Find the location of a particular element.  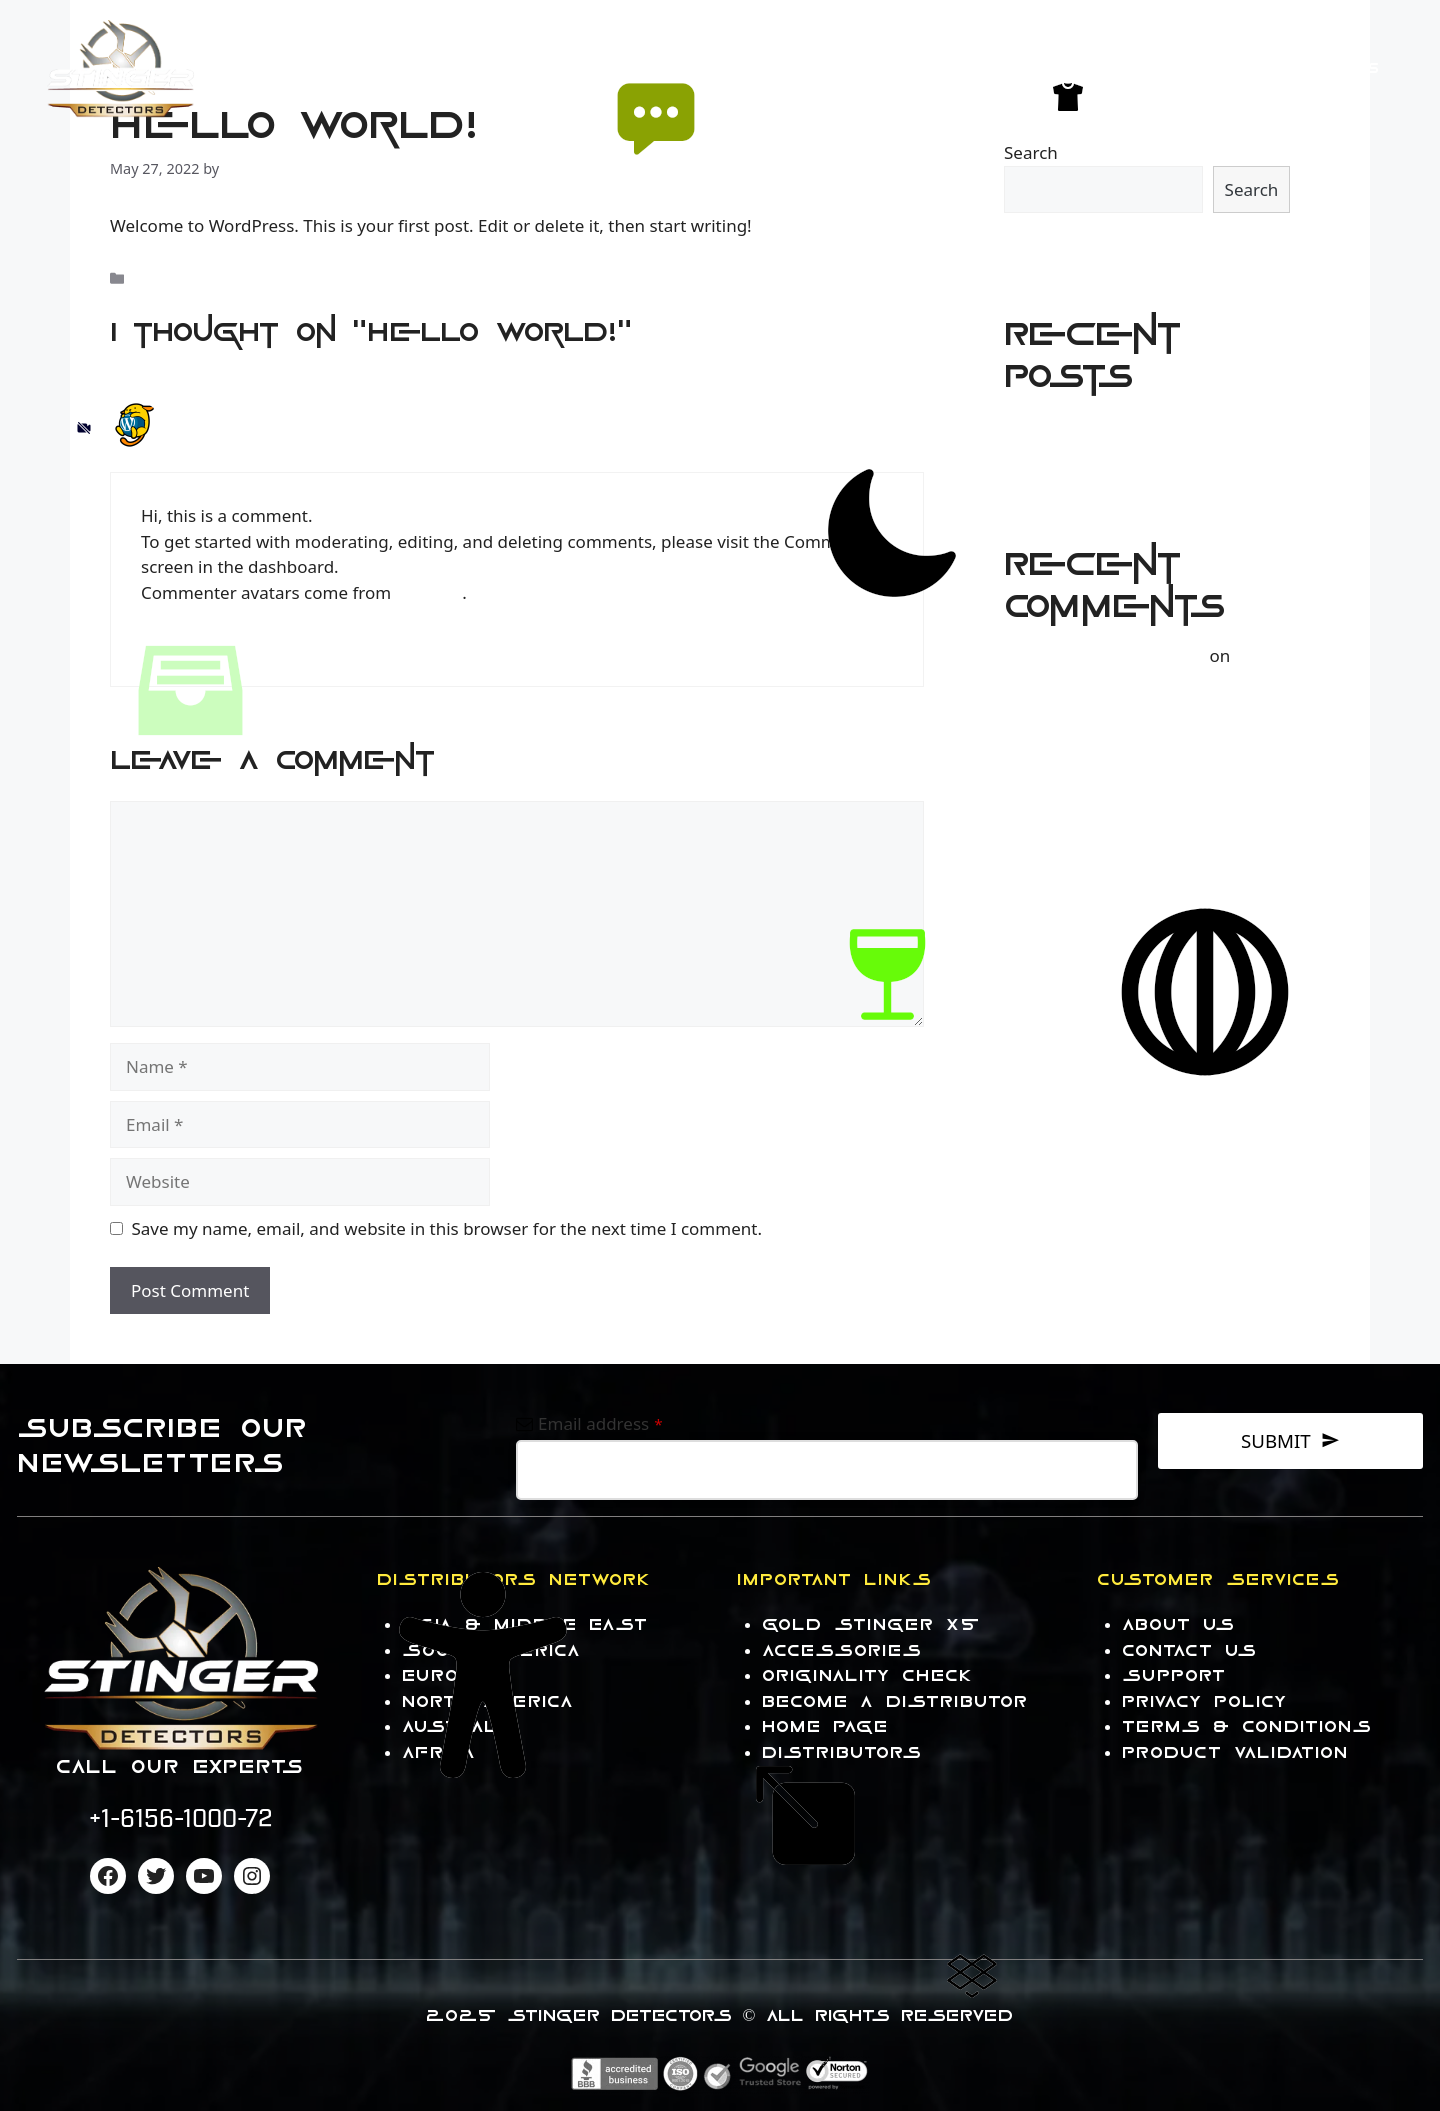

view inbox or incoming files is located at coordinates (190, 690).